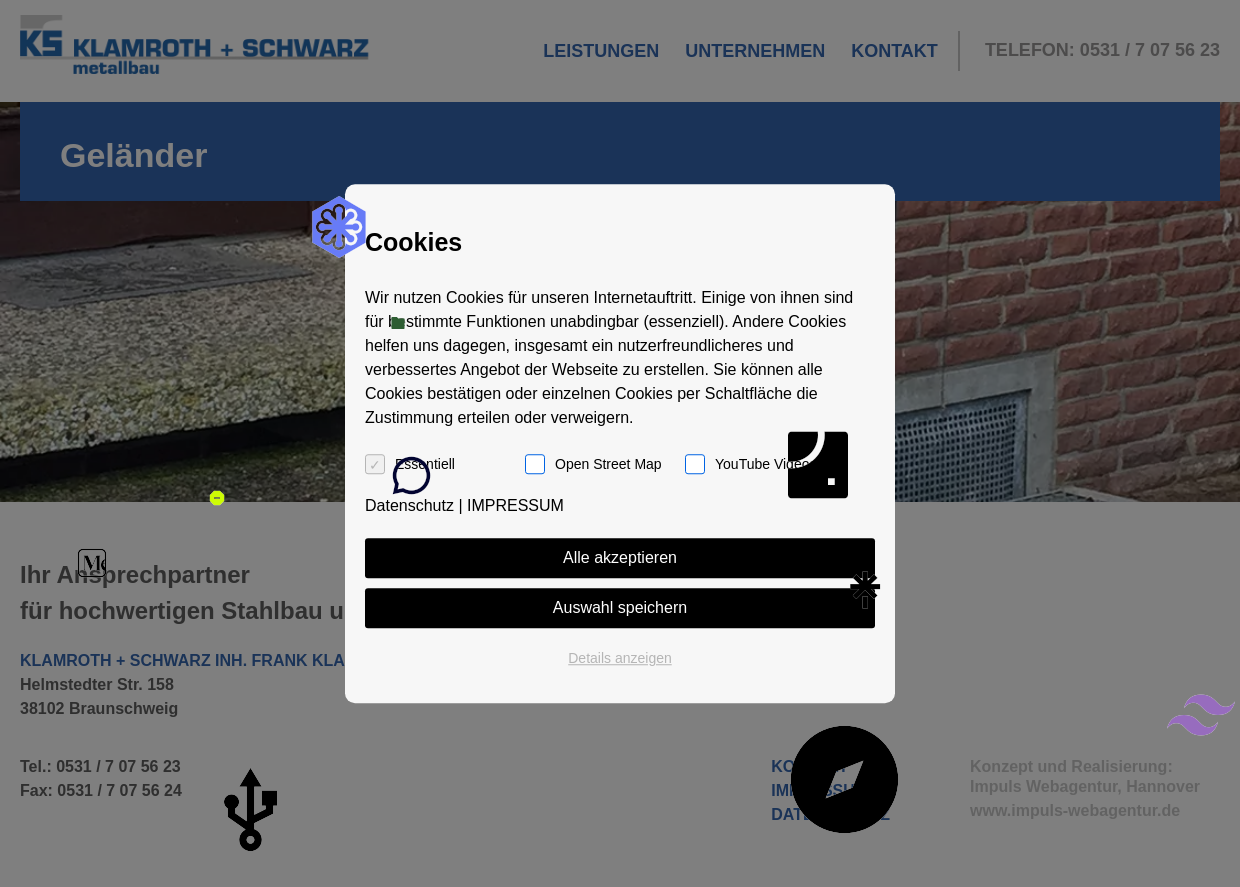  Describe the element at coordinates (339, 227) in the screenshot. I see `open boxy svg vector graphics editor` at that location.